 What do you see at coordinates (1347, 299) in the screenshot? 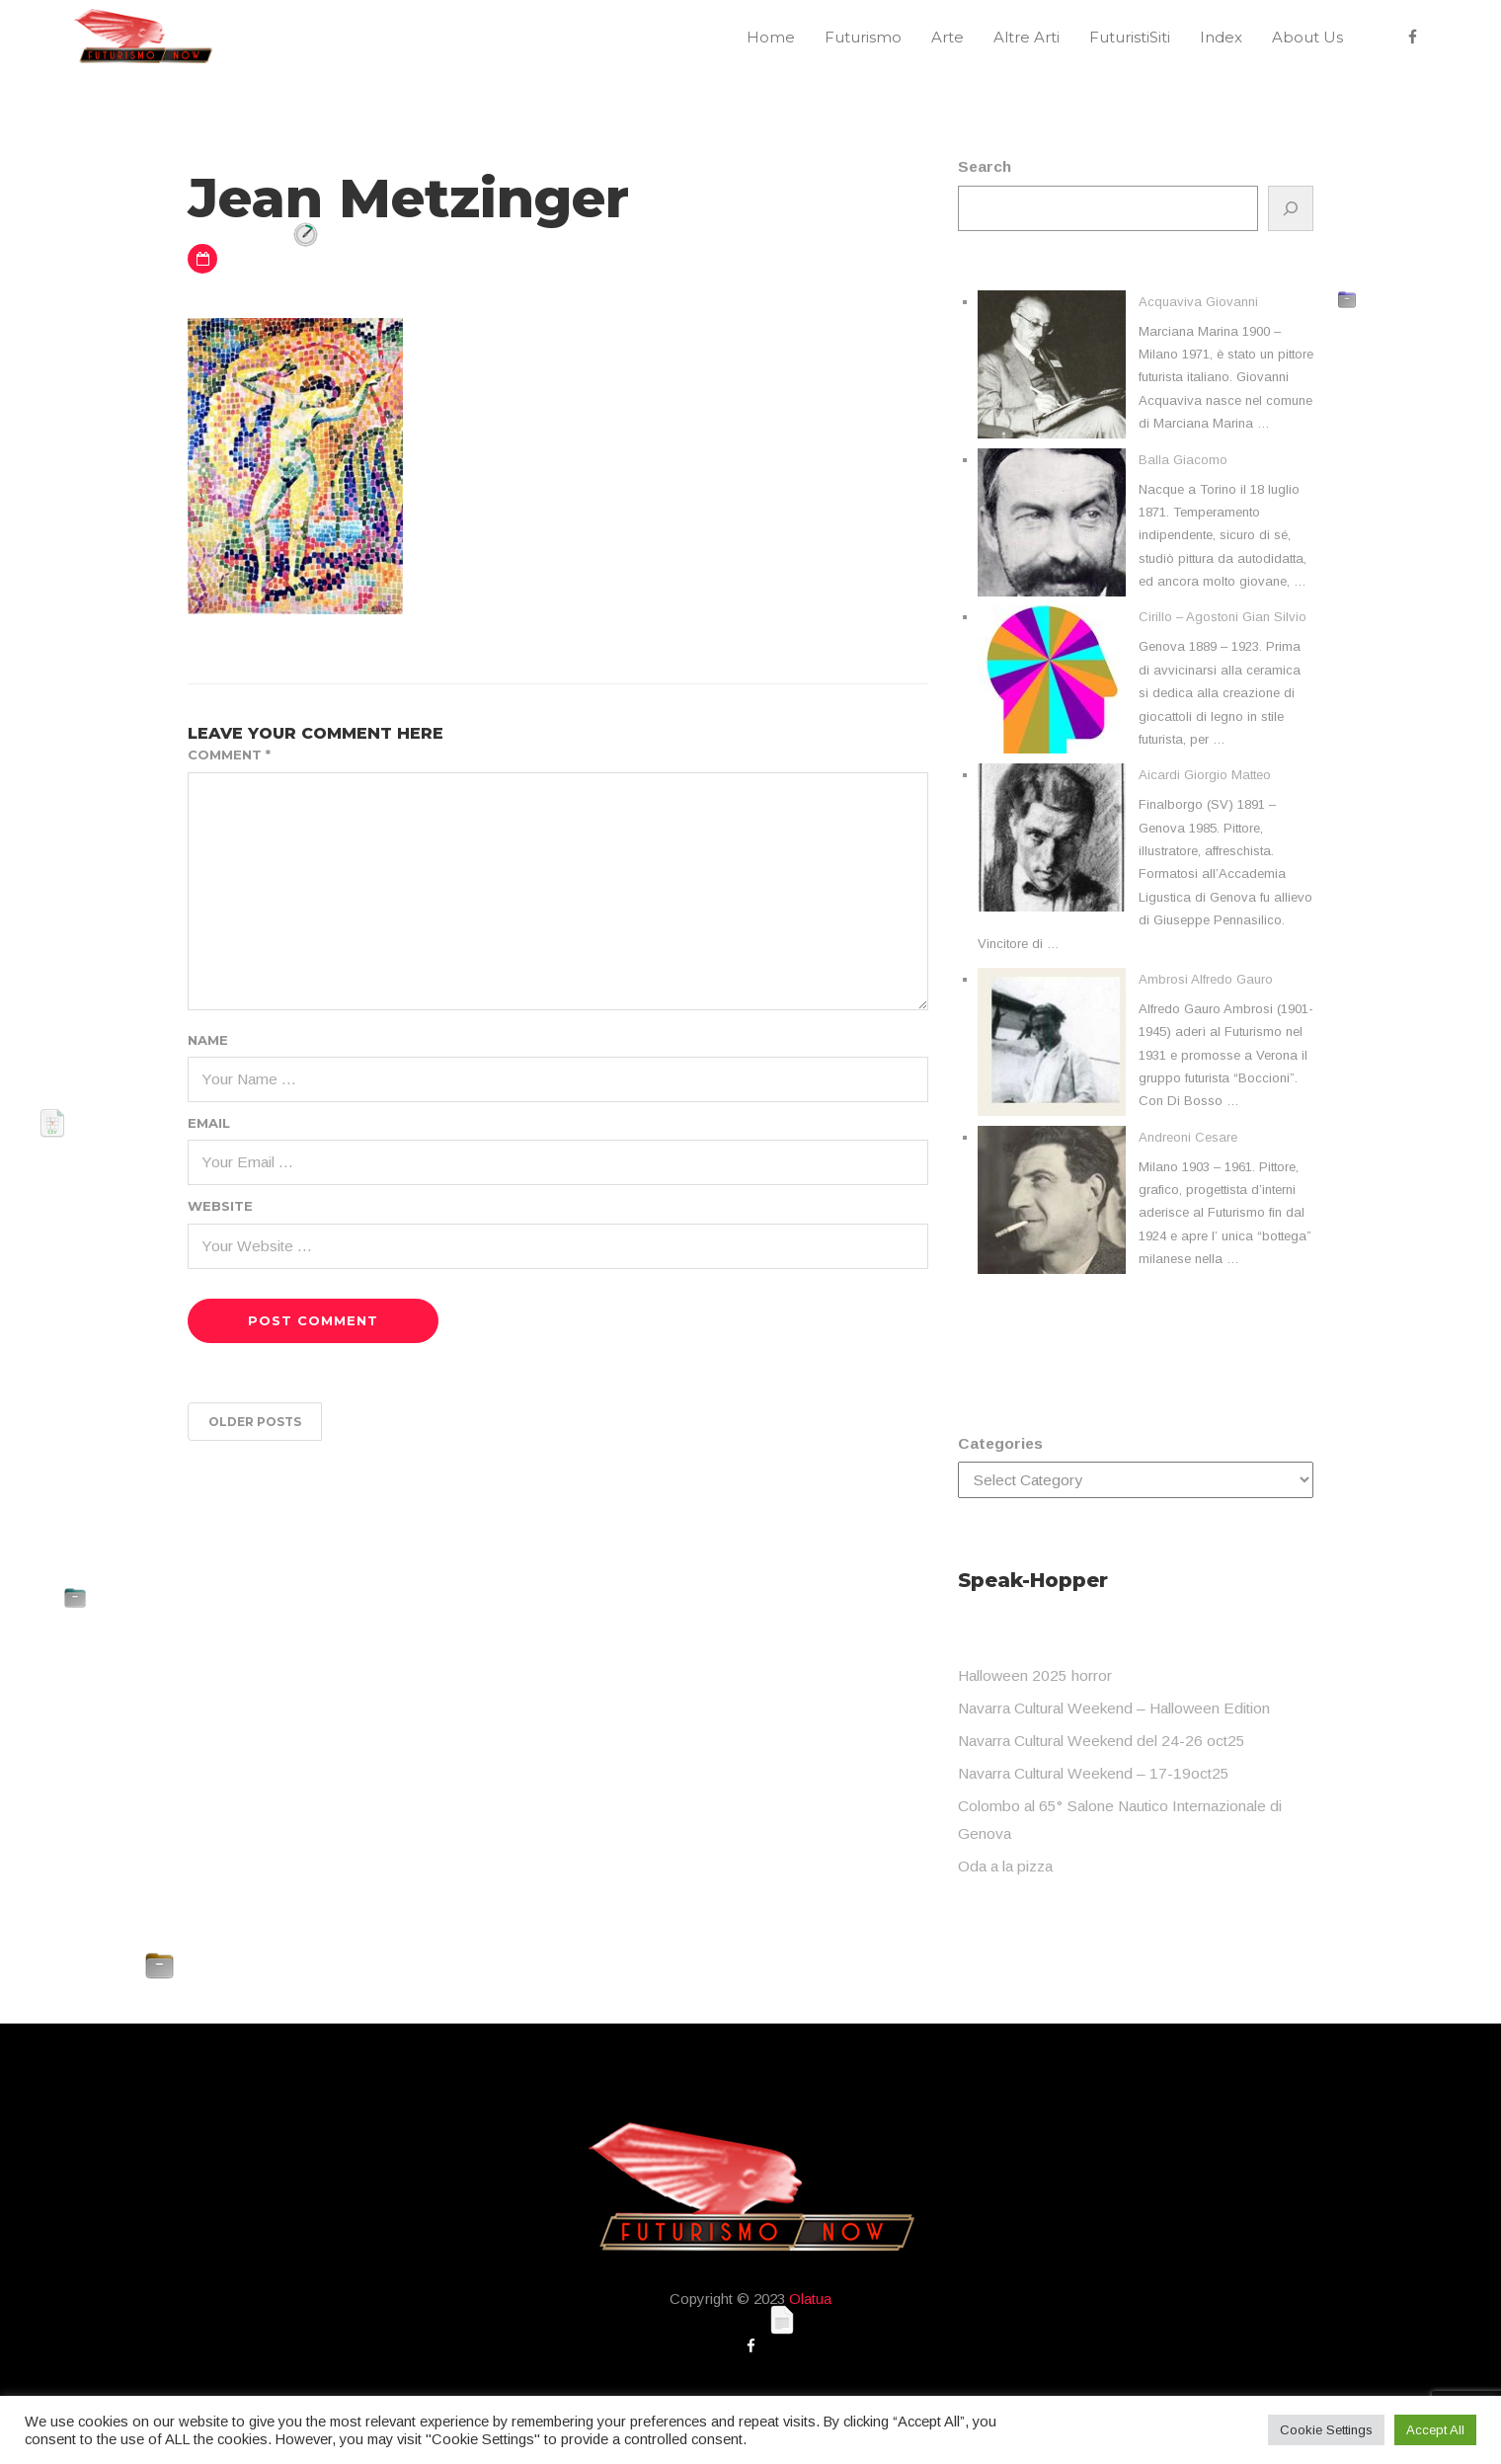
I see `open the nautilus file manager` at bounding box center [1347, 299].